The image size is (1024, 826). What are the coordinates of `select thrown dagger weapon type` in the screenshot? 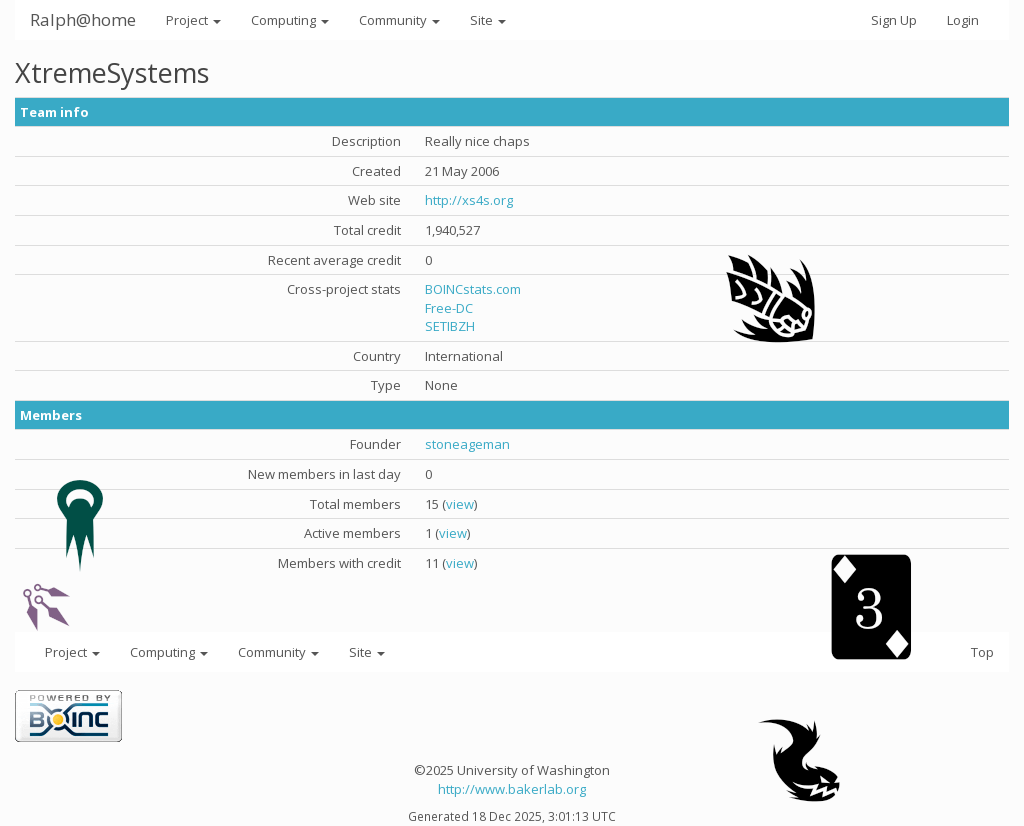 It's located at (46, 607).